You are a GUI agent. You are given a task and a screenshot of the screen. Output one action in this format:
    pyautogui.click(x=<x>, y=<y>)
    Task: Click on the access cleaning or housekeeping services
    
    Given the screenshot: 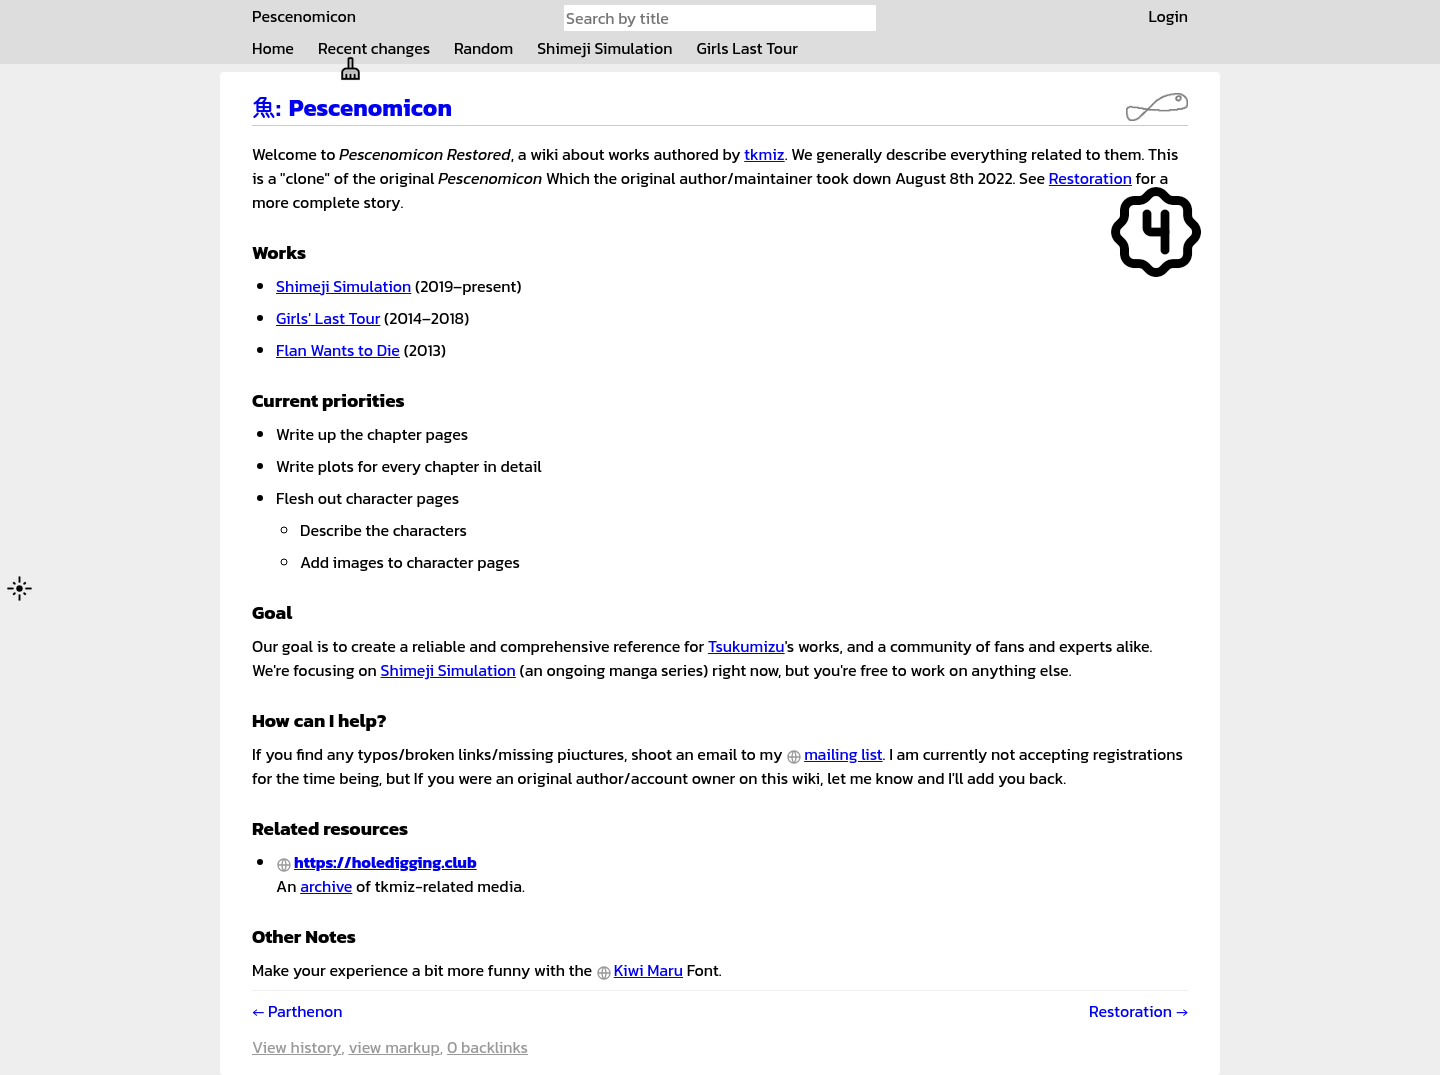 What is the action you would take?
    pyautogui.click(x=350, y=68)
    